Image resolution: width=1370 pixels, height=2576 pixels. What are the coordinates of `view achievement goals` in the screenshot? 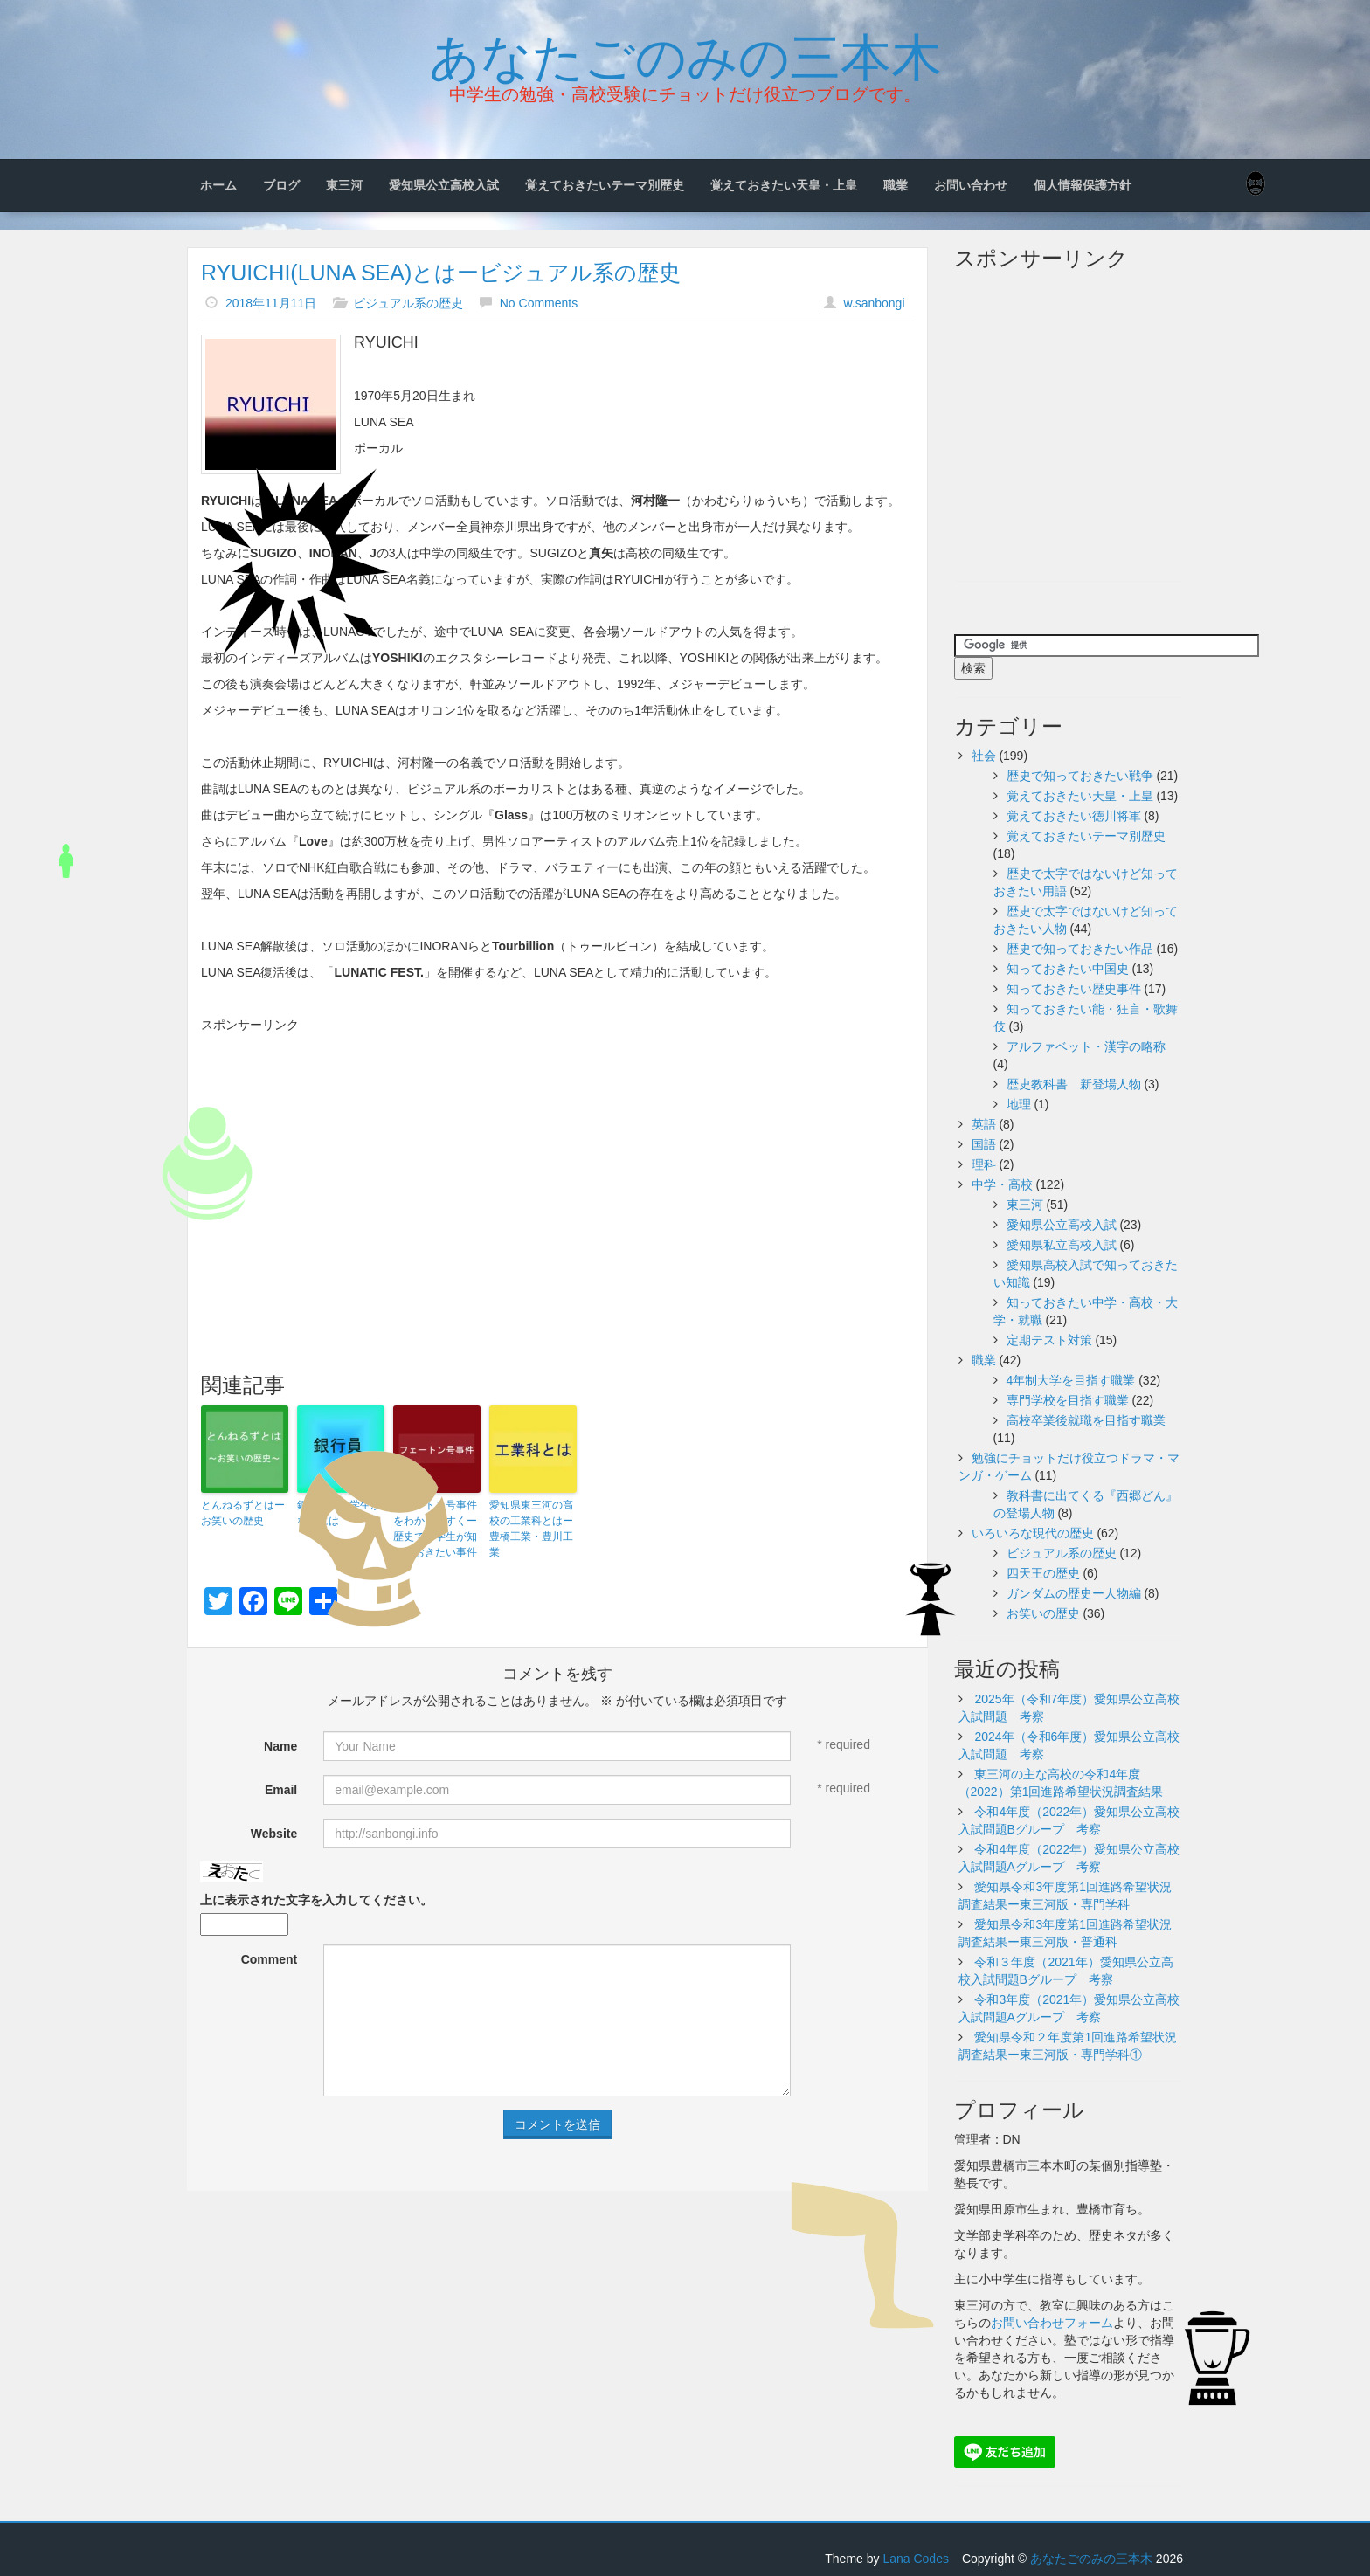 It's located at (931, 1599).